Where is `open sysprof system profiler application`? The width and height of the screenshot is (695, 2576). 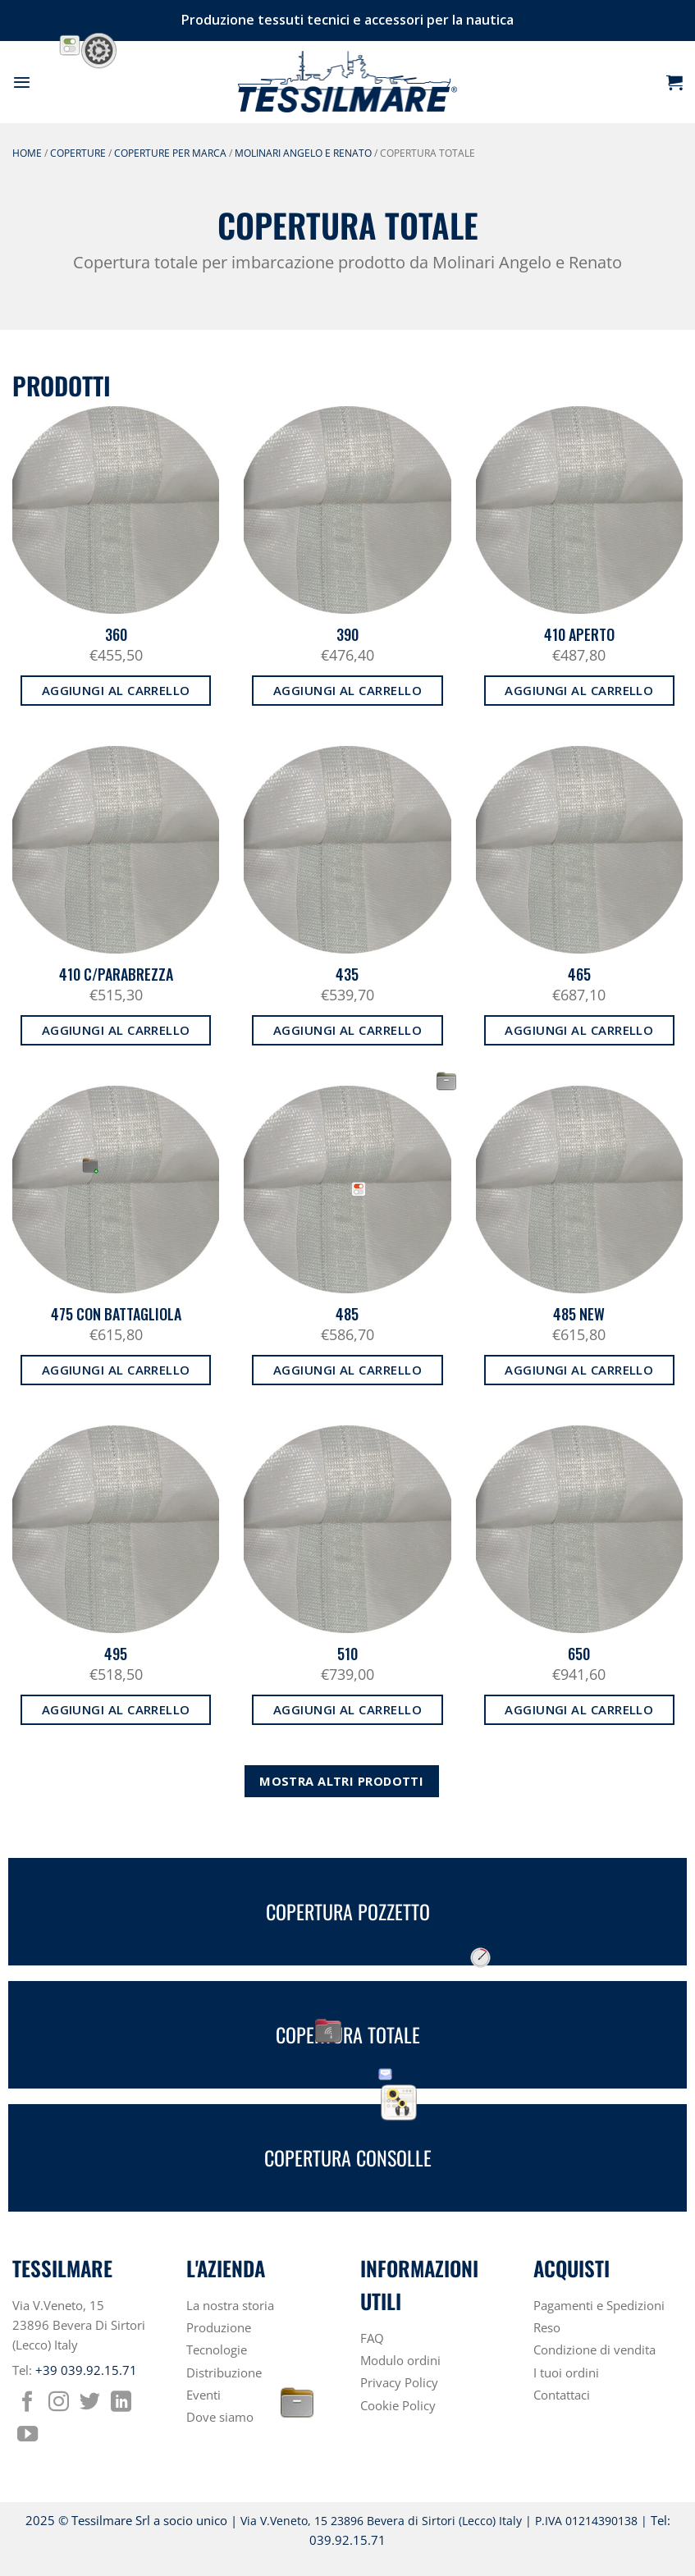
open sysprof system profiler application is located at coordinates (480, 1957).